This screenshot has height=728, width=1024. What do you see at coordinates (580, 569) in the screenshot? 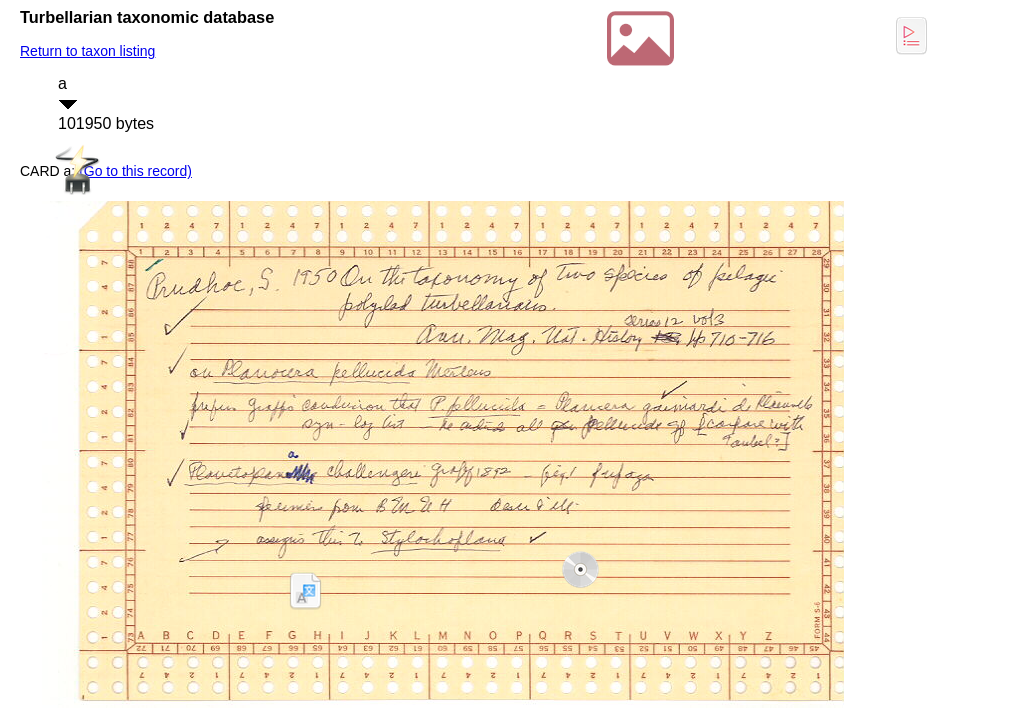
I see `access cd/dvd drive or optical media` at bounding box center [580, 569].